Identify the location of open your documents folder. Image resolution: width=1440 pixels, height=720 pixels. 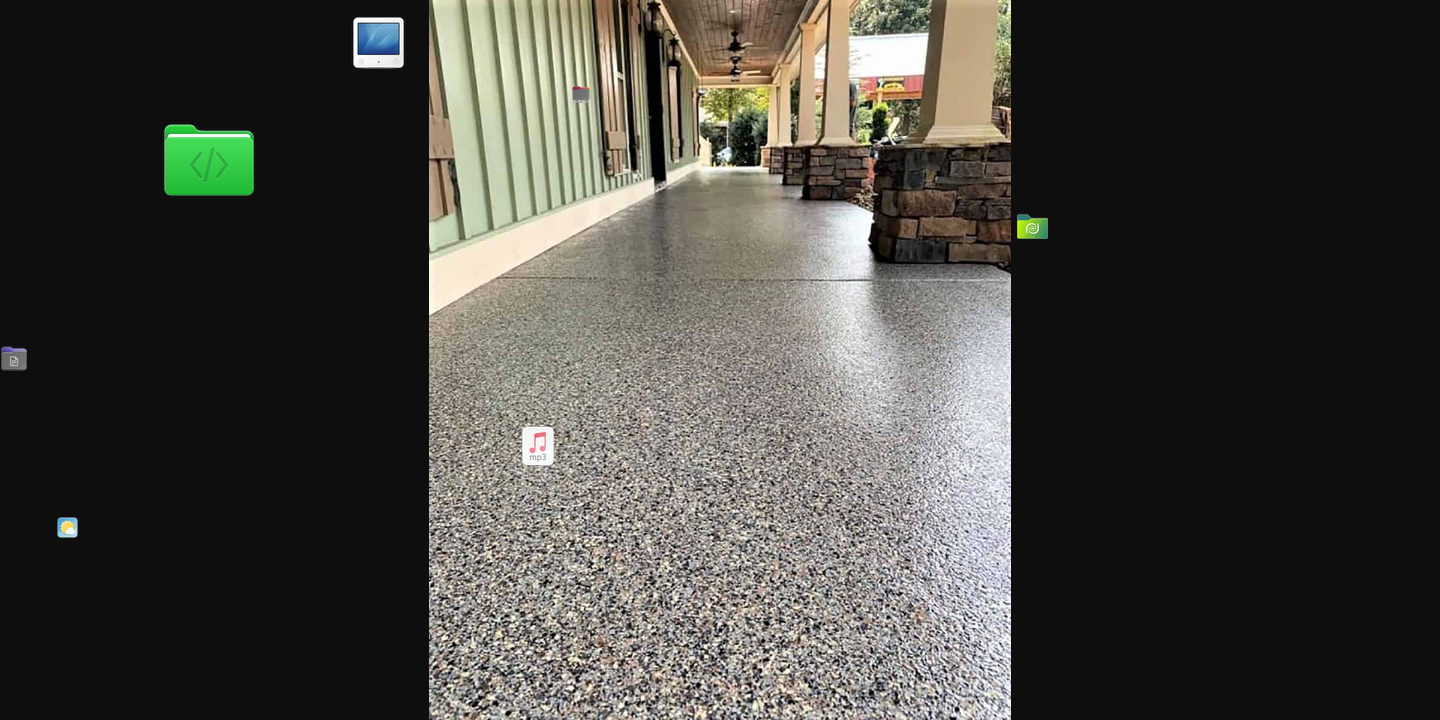
(14, 358).